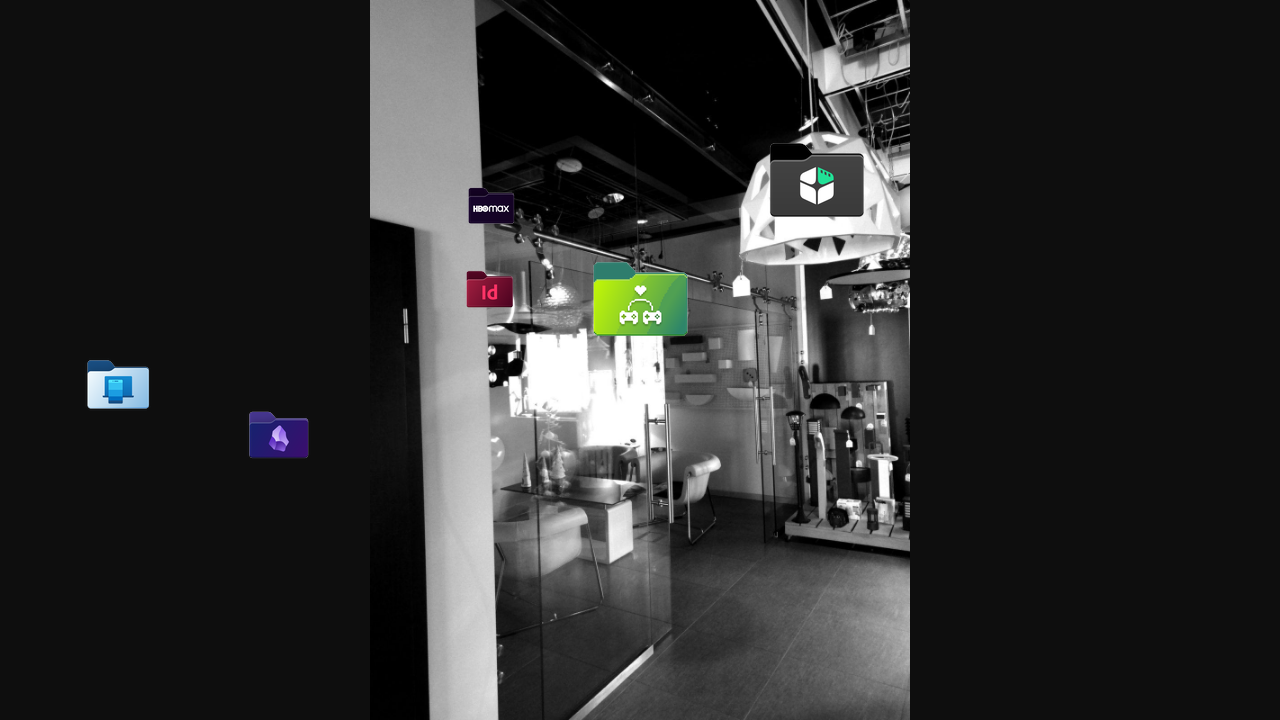 The height and width of the screenshot is (720, 1280). Describe the element at coordinates (640, 301) in the screenshot. I see `open your GameJolt games folder` at that location.